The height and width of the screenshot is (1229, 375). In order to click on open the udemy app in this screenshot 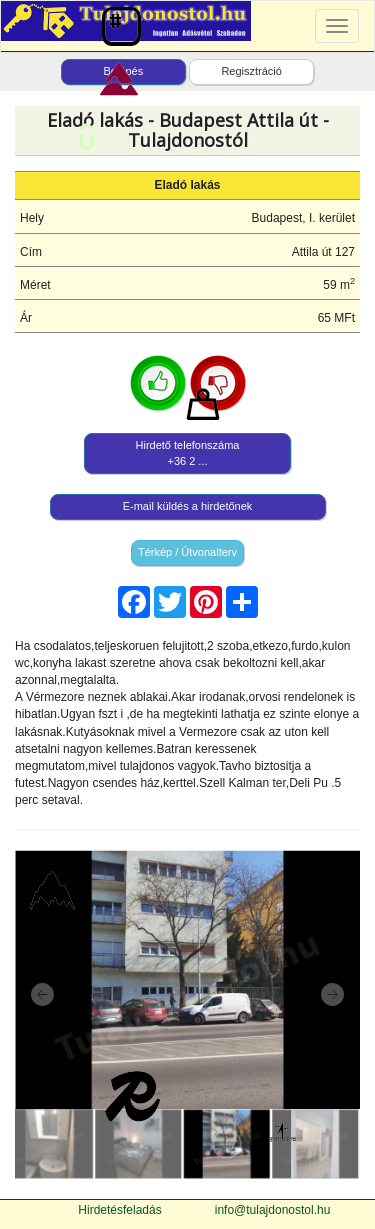, I will do `click(86, 136)`.